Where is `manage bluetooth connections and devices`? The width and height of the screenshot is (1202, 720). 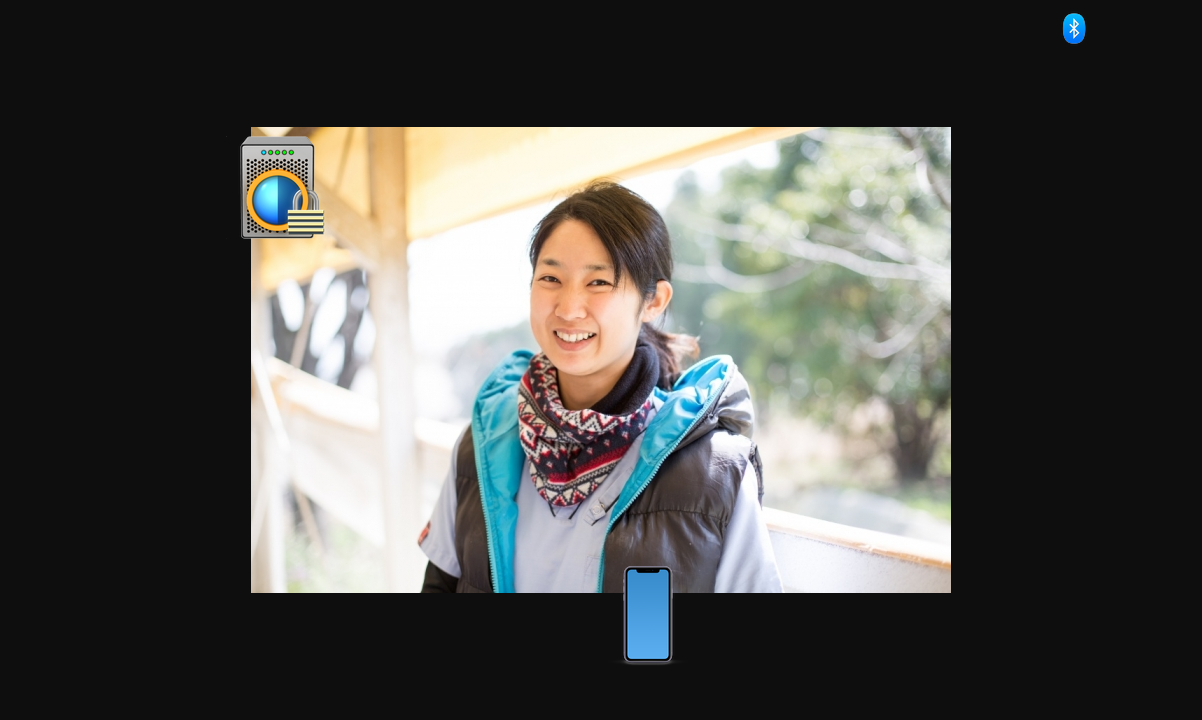
manage bluetooth connections and devices is located at coordinates (1074, 28).